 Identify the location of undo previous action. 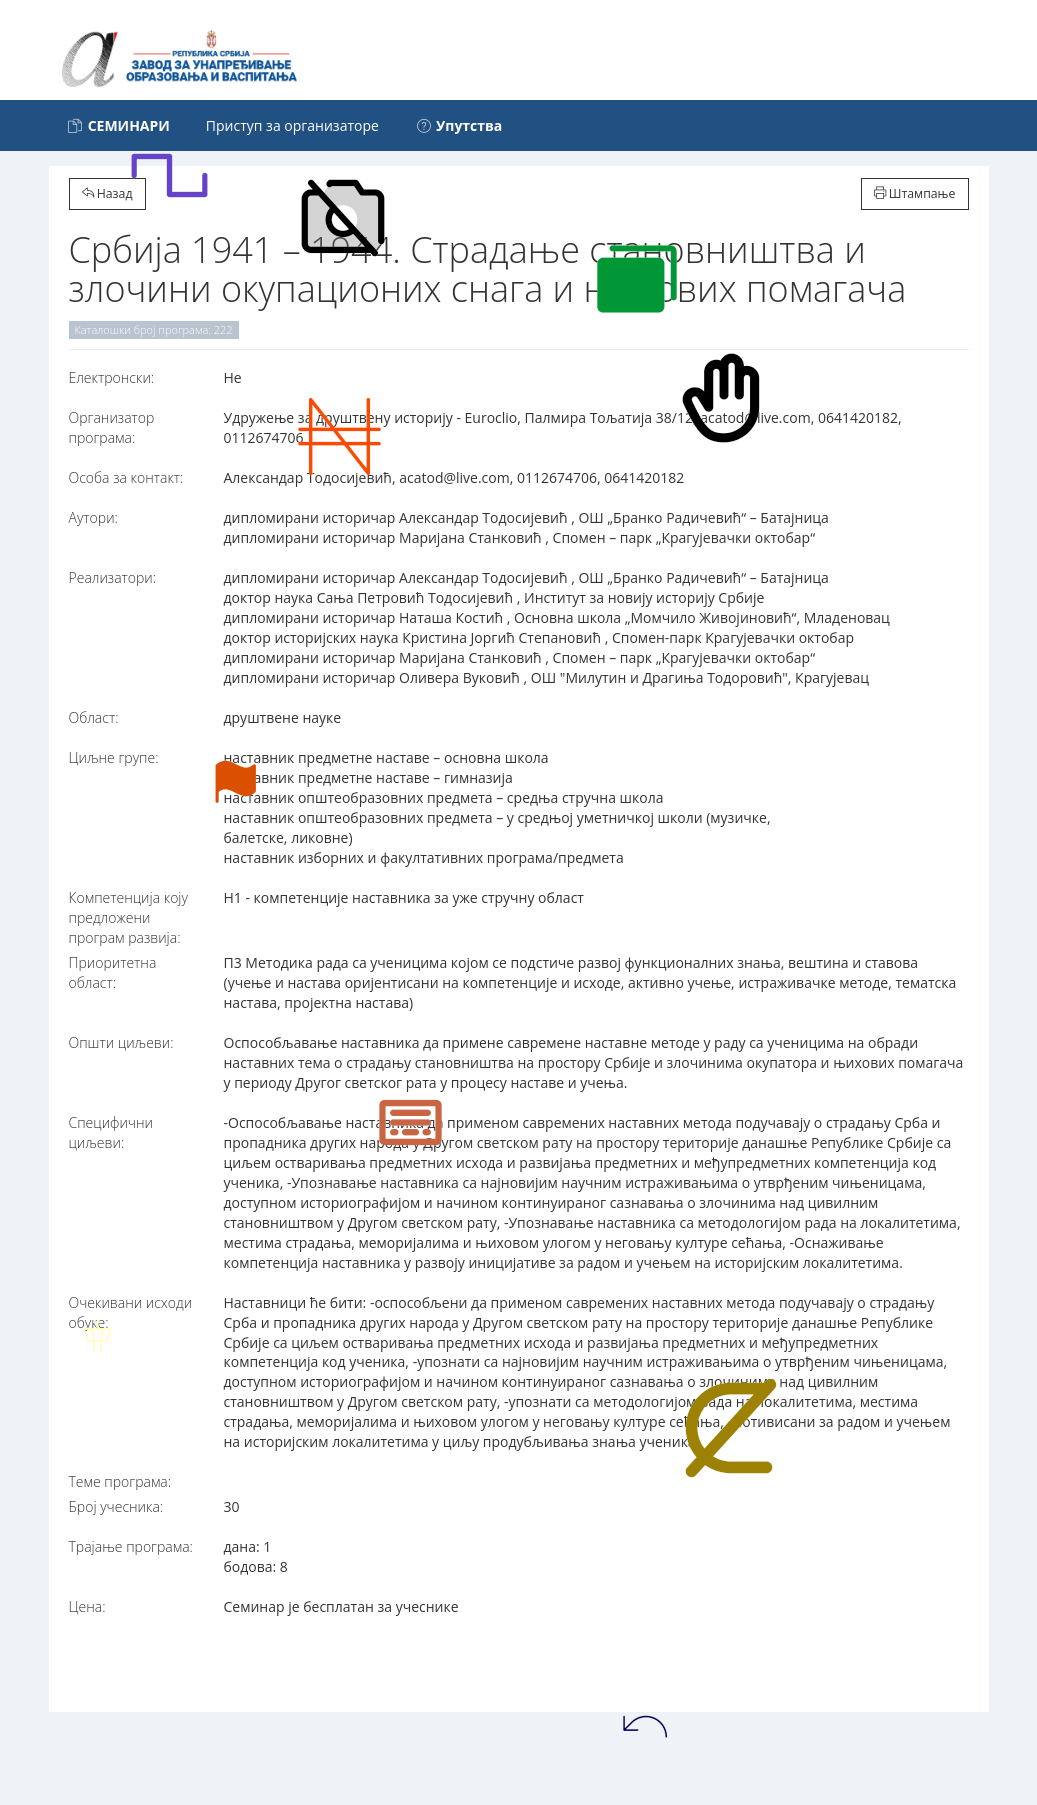
(646, 1725).